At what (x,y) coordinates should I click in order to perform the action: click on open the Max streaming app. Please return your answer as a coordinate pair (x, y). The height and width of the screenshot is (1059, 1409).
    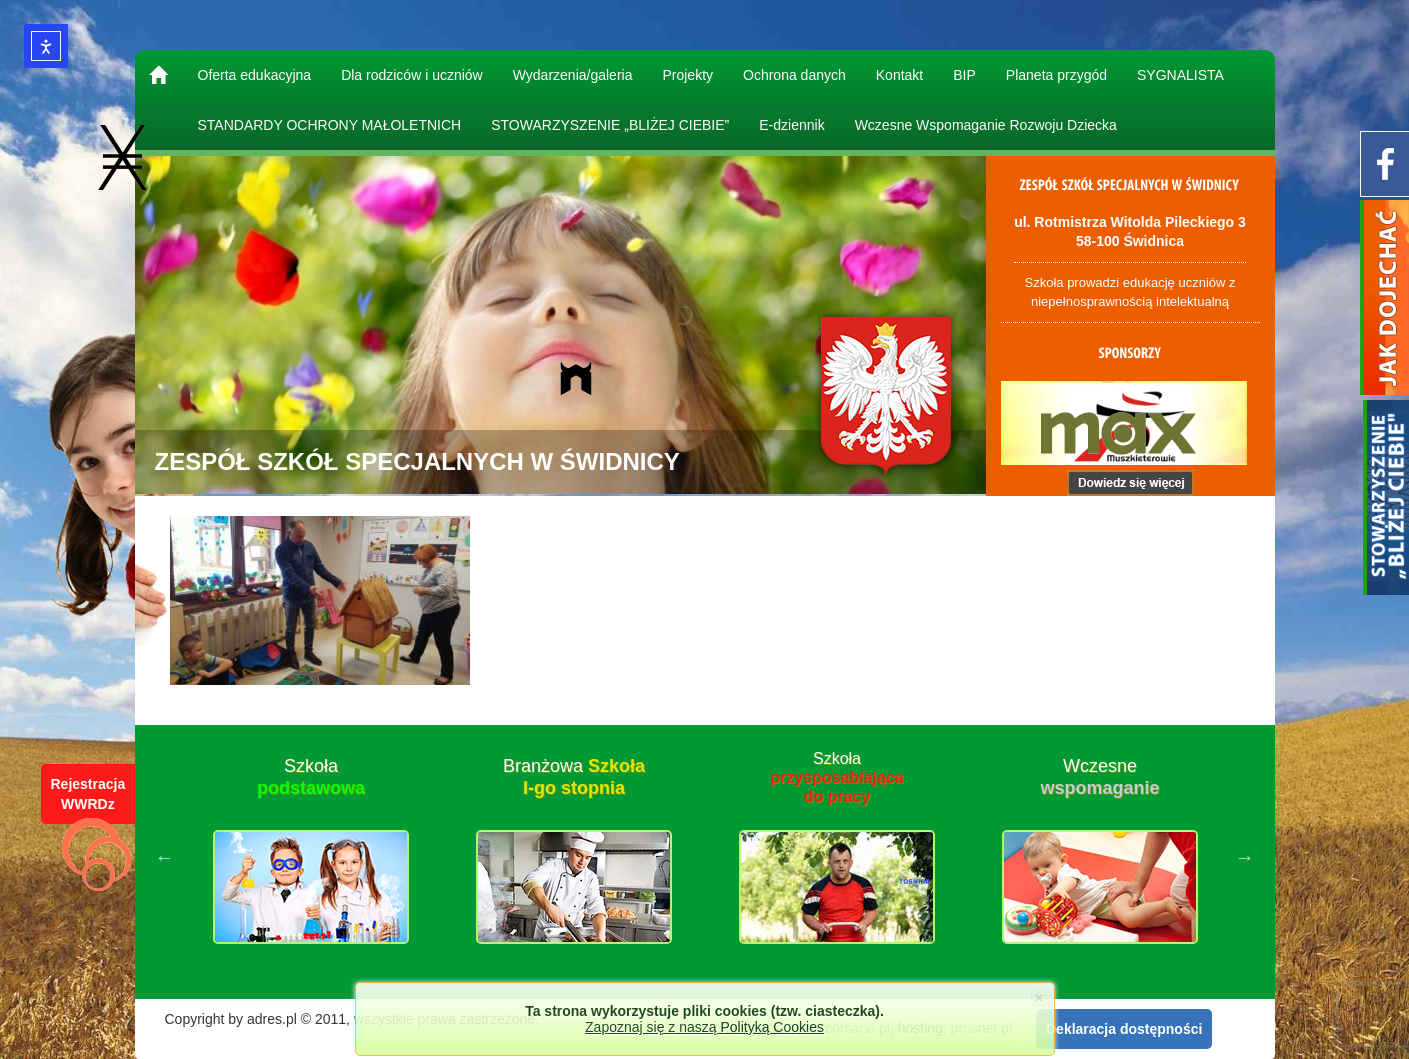
    Looking at the image, I should click on (1118, 433).